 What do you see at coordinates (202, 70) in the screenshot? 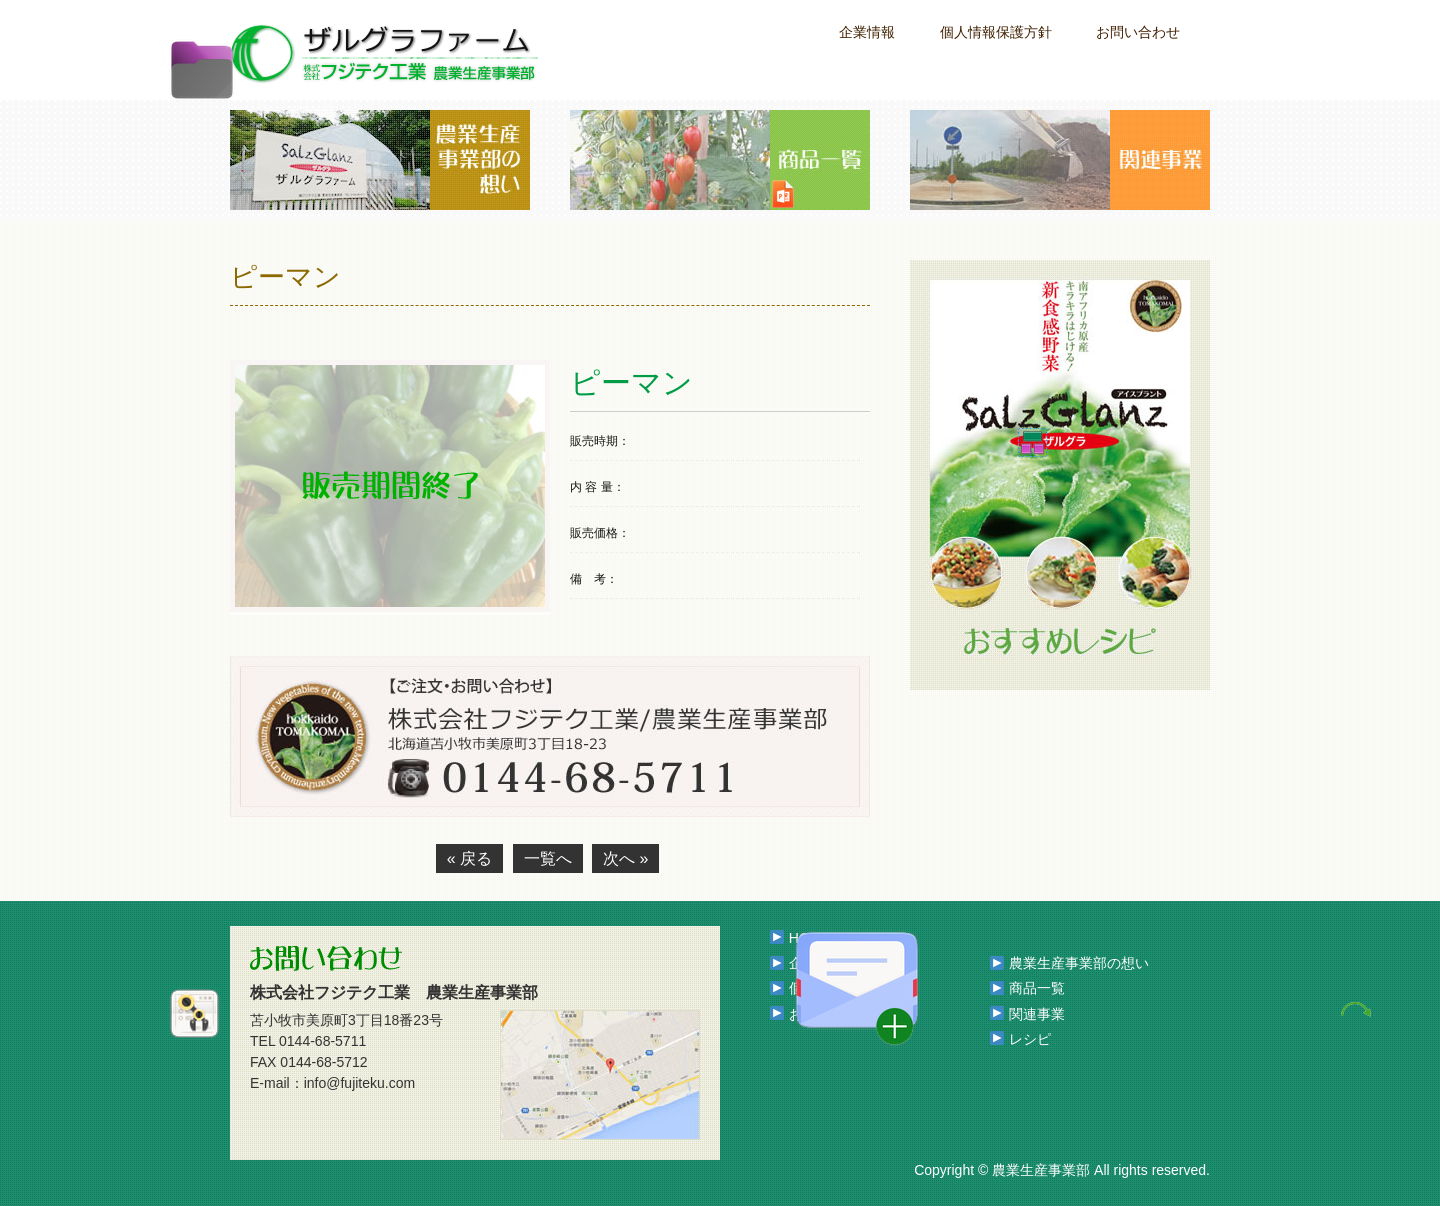
I see `an open folder in the file system` at bounding box center [202, 70].